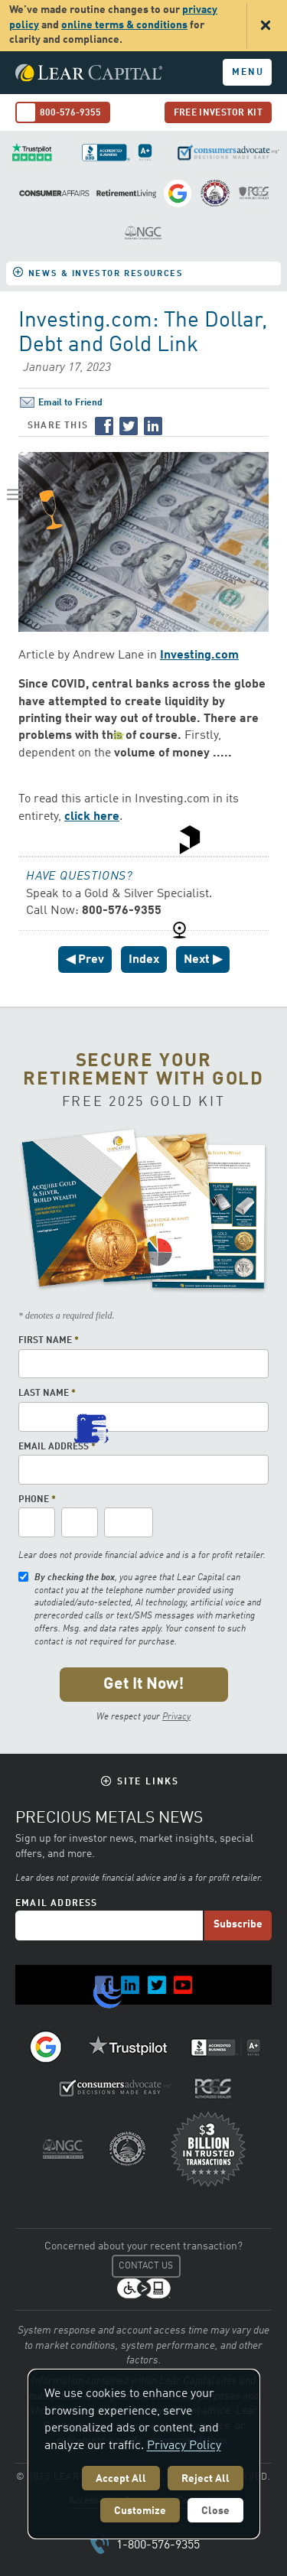 This screenshot has height=2576, width=287. What do you see at coordinates (91, 1428) in the screenshot?
I see `visit docusaurus documentation site` at bounding box center [91, 1428].